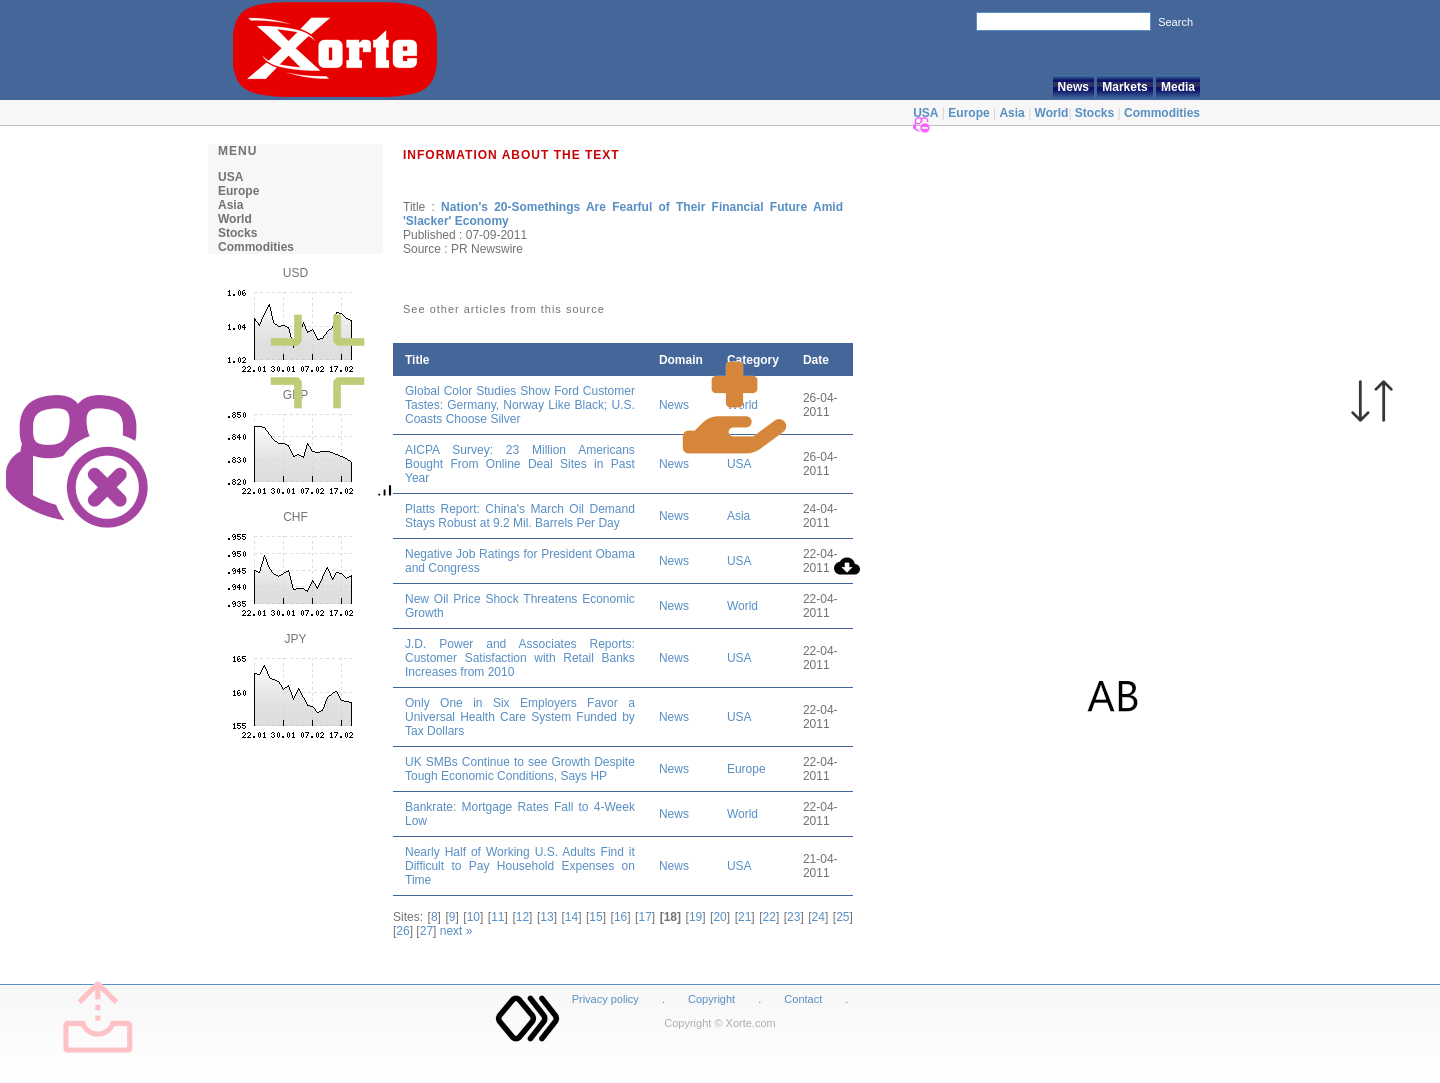 The height and width of the screenshot is (1083, 1440). What do you see at coordinates (527, 1018) in the screenshot?
I see `access keyframe animation controls` at bounding box center [527, 1018].